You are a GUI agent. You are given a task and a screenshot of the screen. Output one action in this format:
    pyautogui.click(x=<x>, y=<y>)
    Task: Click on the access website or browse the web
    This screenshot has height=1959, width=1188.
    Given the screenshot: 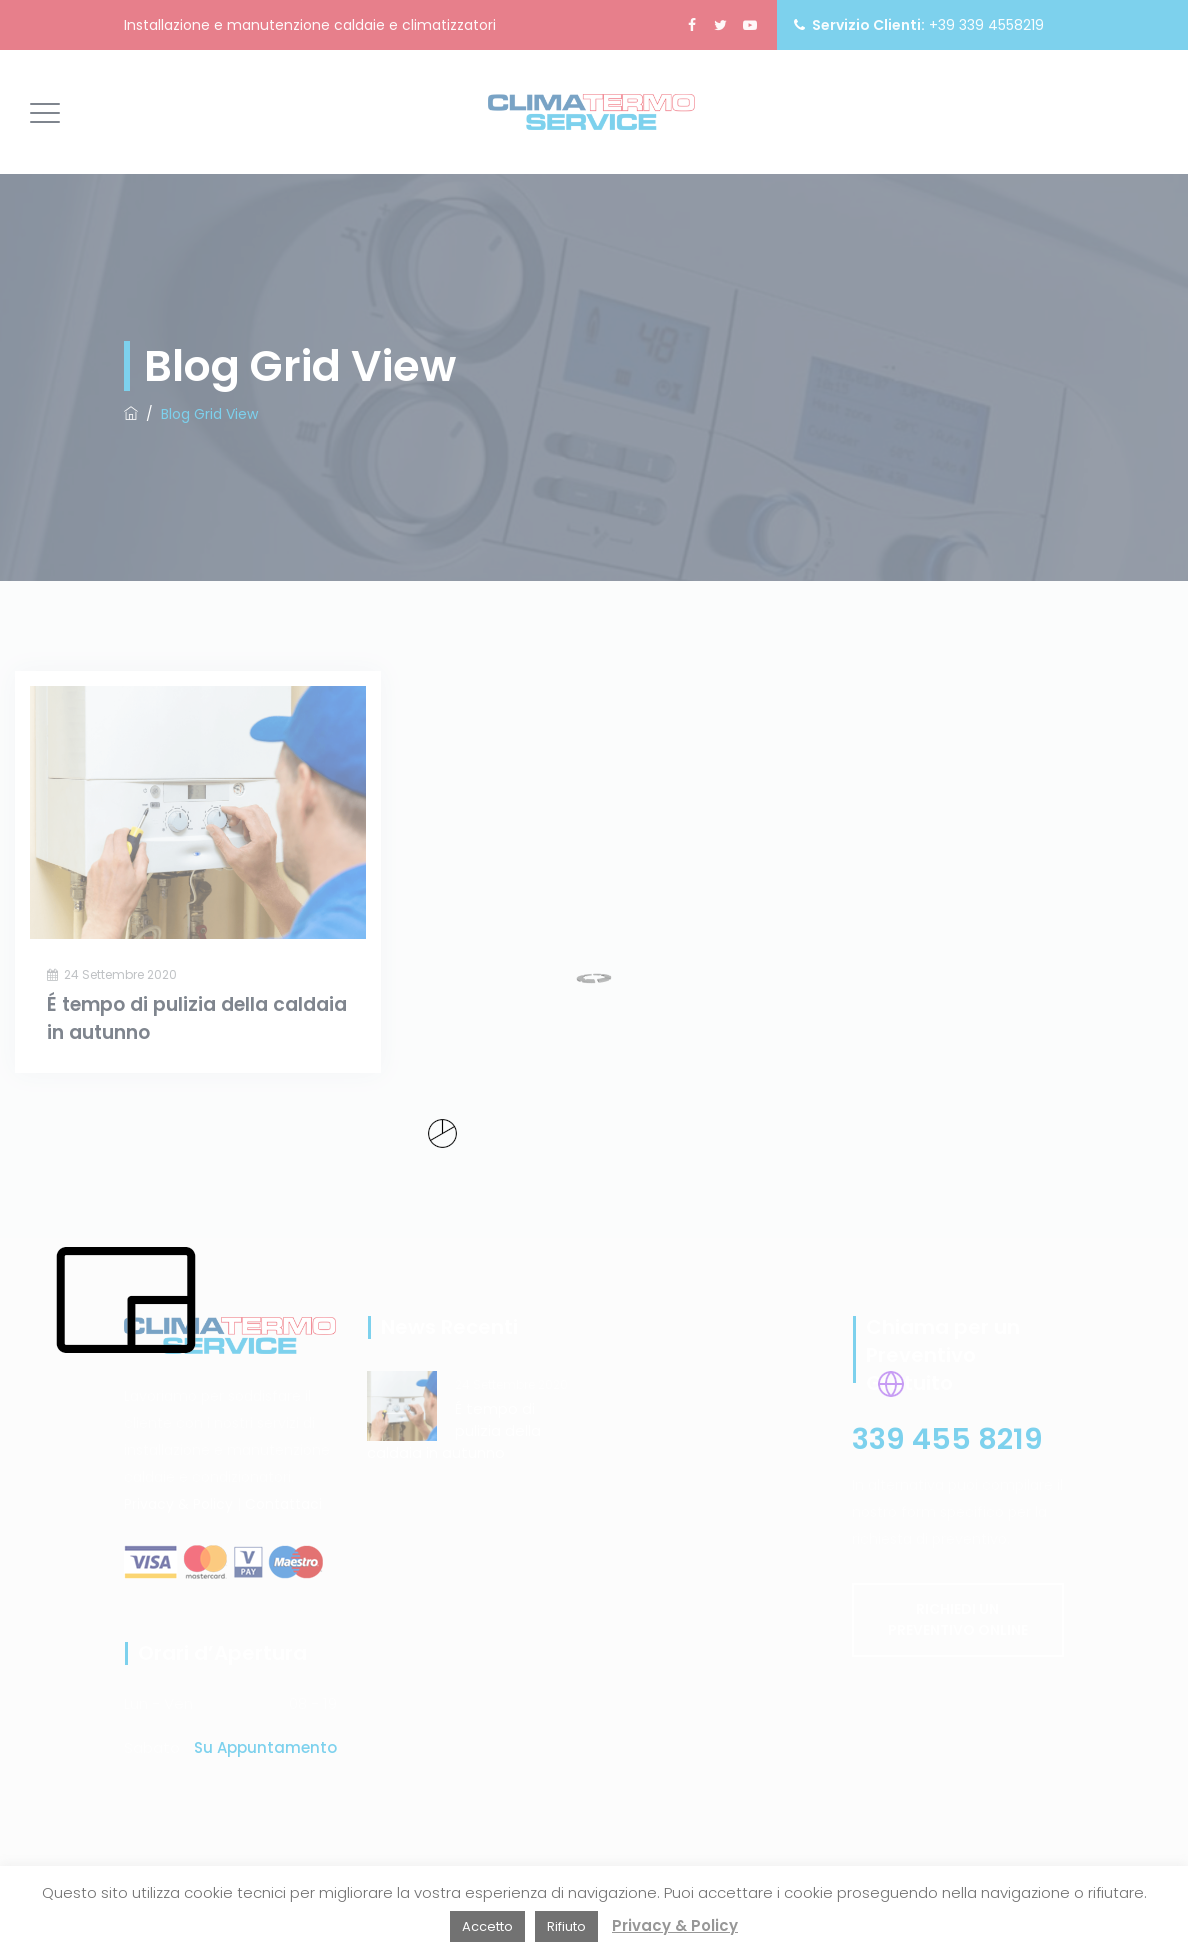 What is the action you would take?
    pyautogui.click(x=891, y=1384)
    